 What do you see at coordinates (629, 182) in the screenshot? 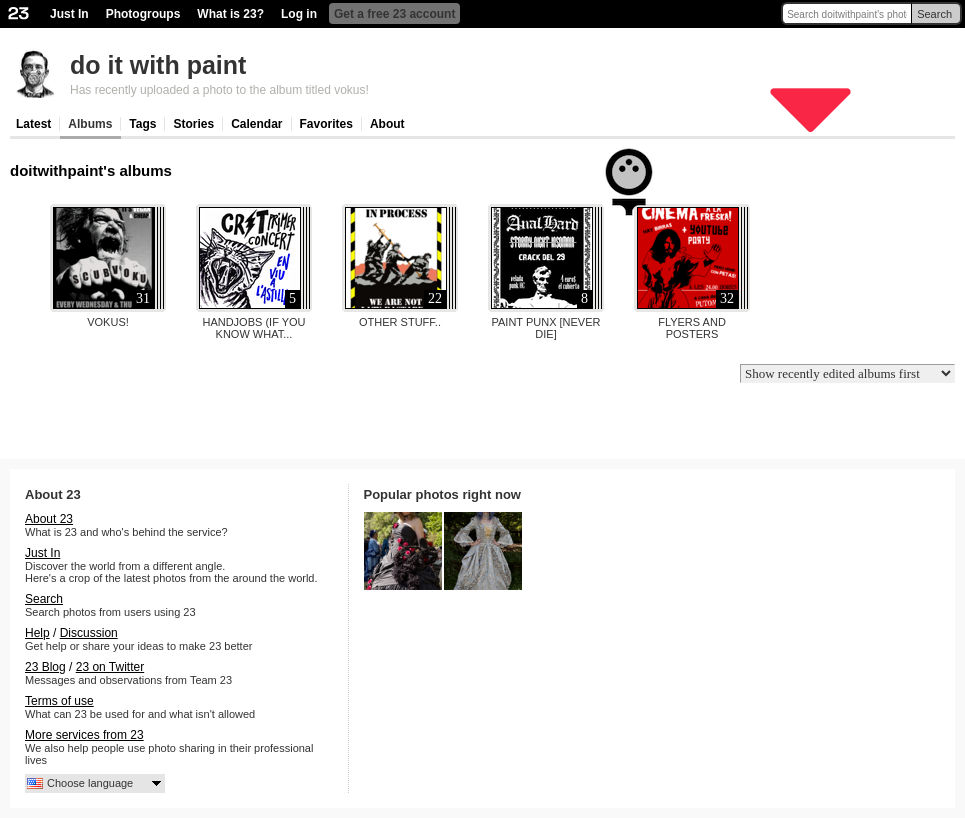
I see `access golf sports content or scores` at bounding box center [629, 182].